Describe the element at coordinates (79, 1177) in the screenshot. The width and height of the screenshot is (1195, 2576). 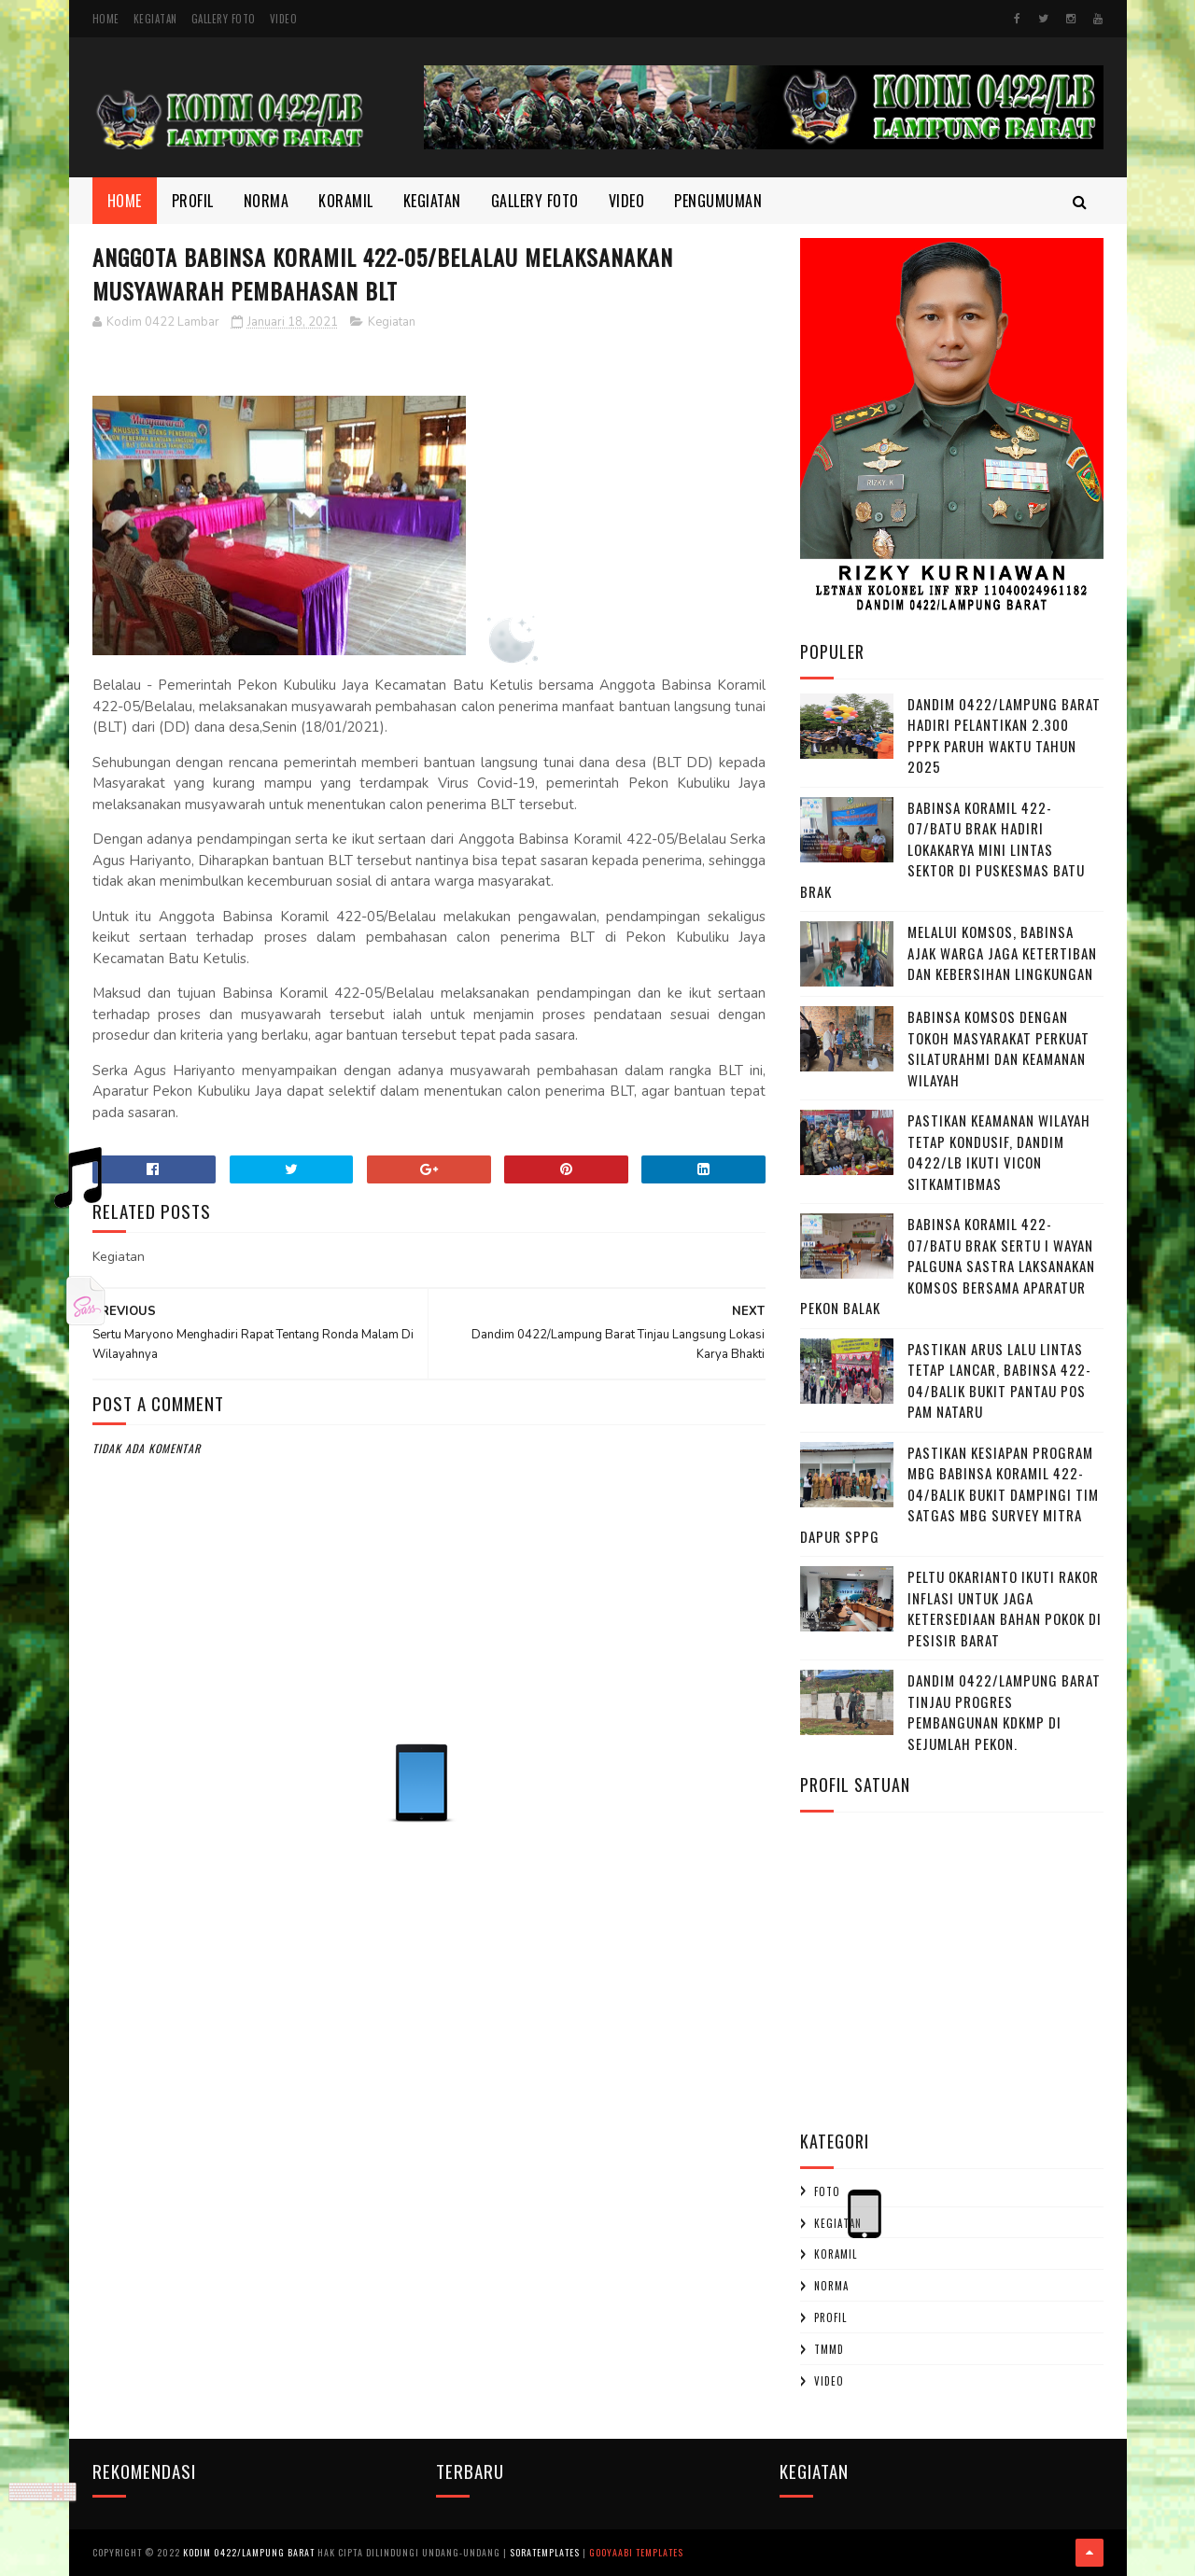
I see `access your music folder in the sidebar` at that location.